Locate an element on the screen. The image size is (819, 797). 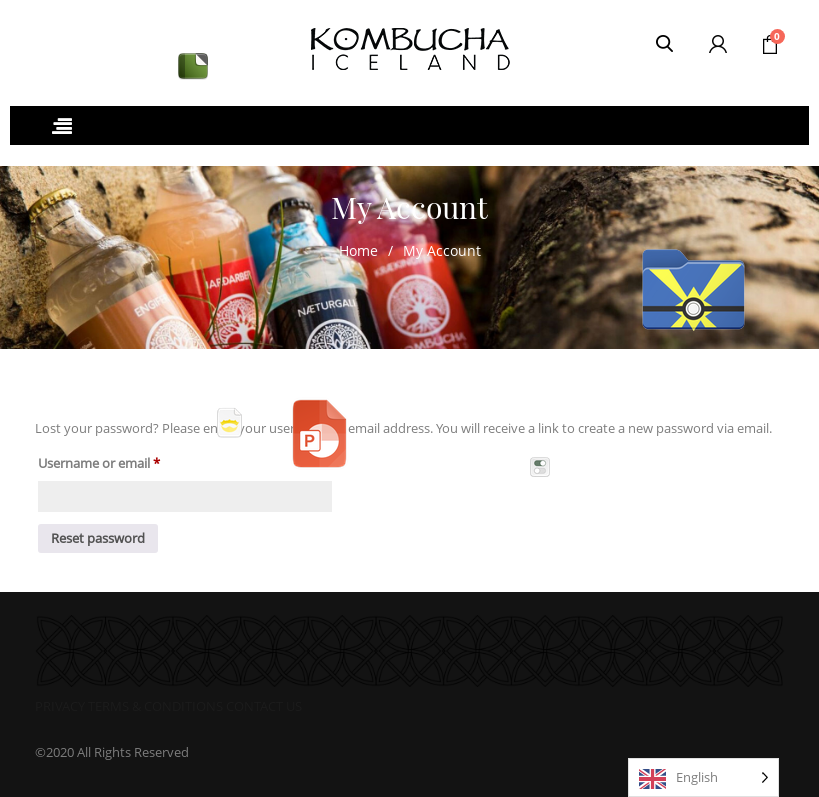
nim programming language source file is located at coordinates (229, 422).